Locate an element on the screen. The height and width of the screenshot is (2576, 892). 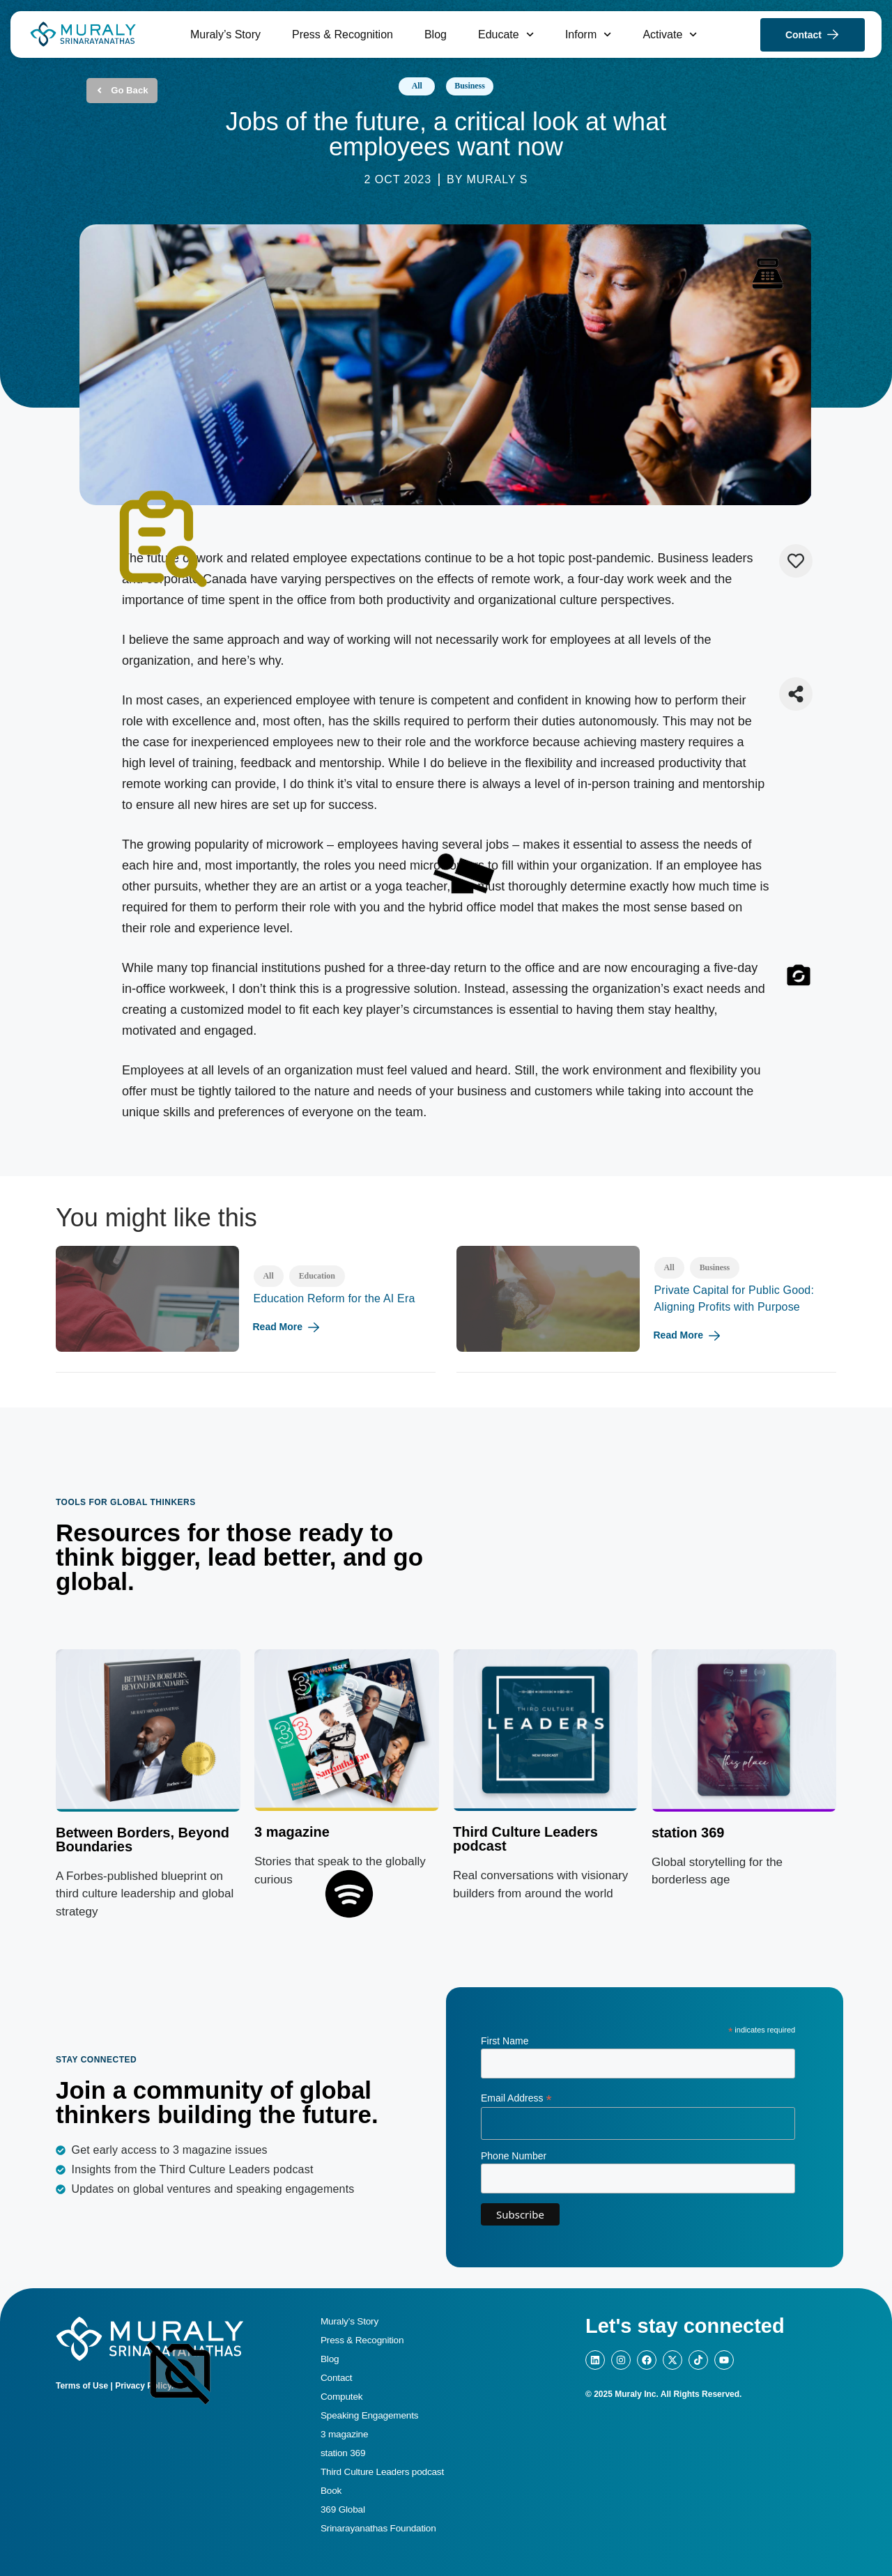
access point of sale or checkout system is located at coordinates (767, 273).